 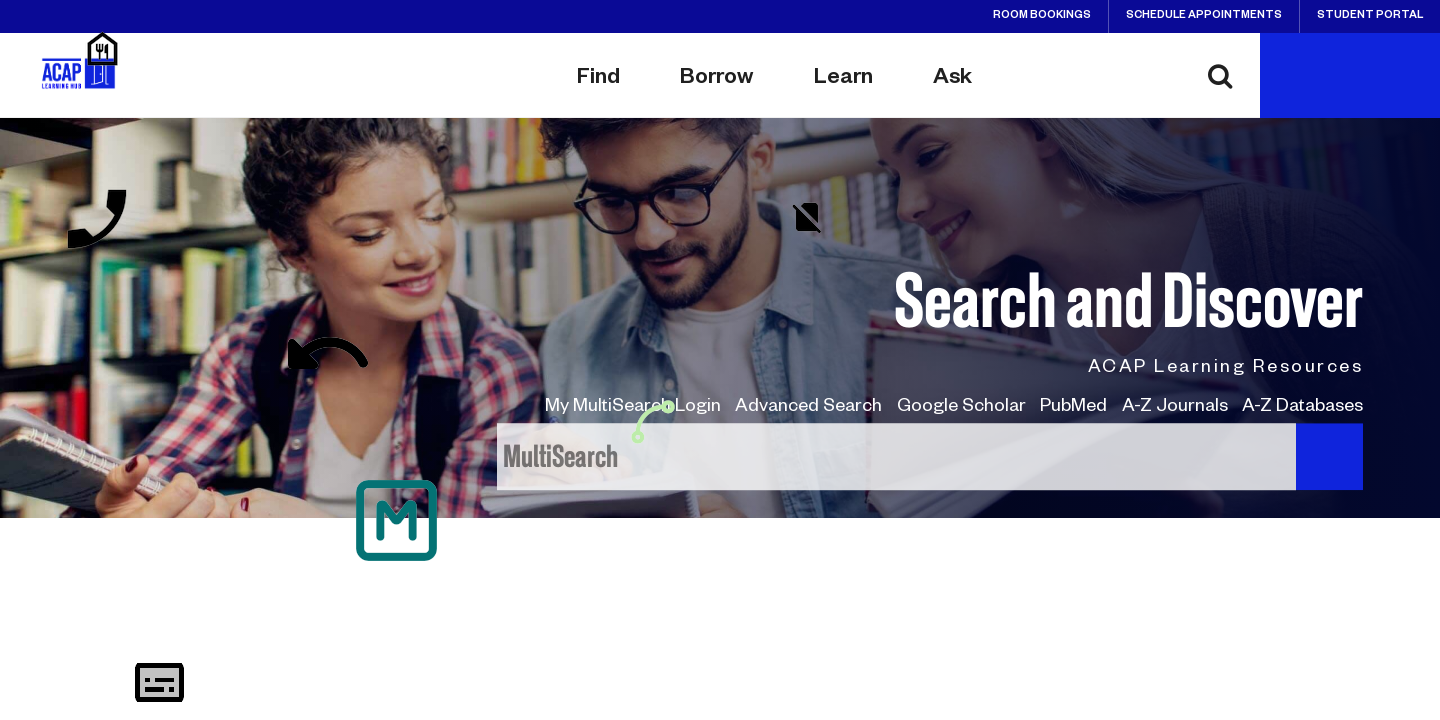 What do you see at coordinates (159, 682) in the screenshot?
I see `toggle subtitles or closed captions on/off` at bounding box center [159, 682].